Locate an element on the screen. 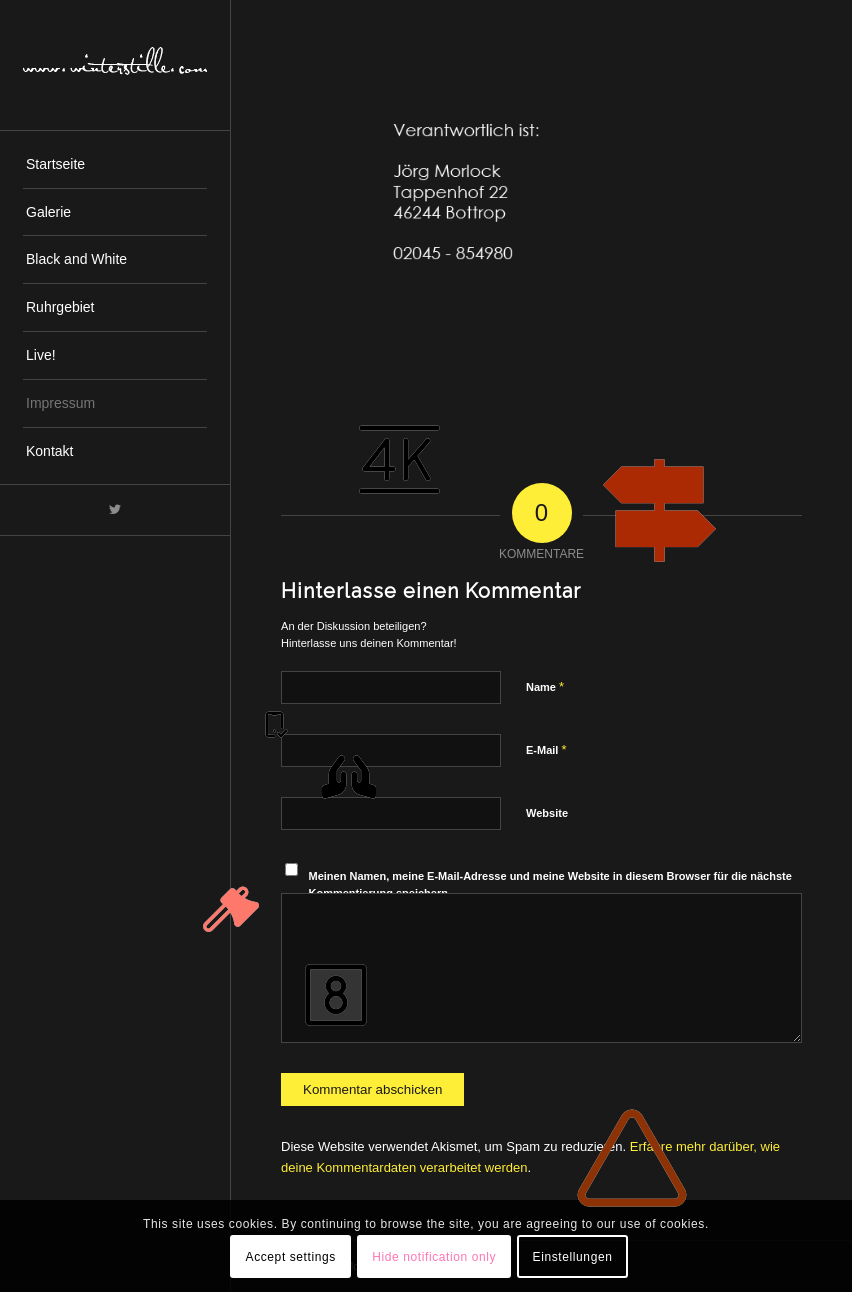 This screenshot has width=852, height=1292. view directions or navigation options is located at coordinates (659, 510).